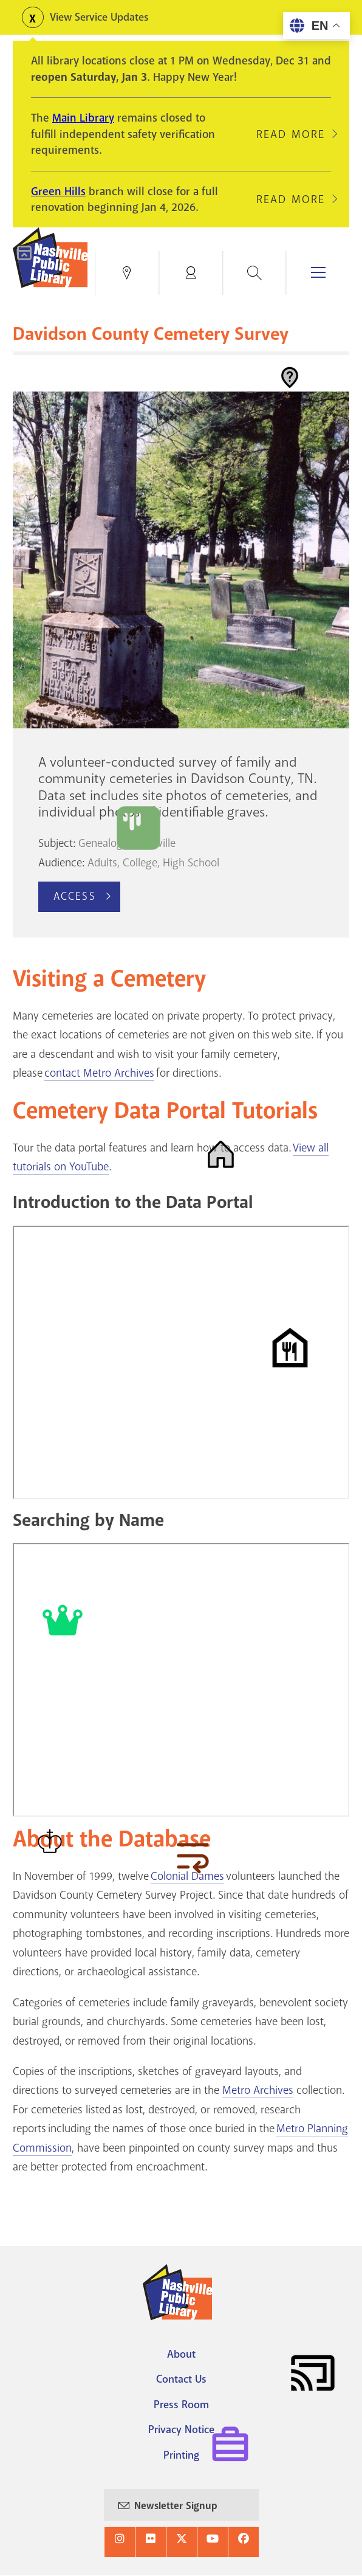  I want to click on access work or business-related files, so click(230, 2446).